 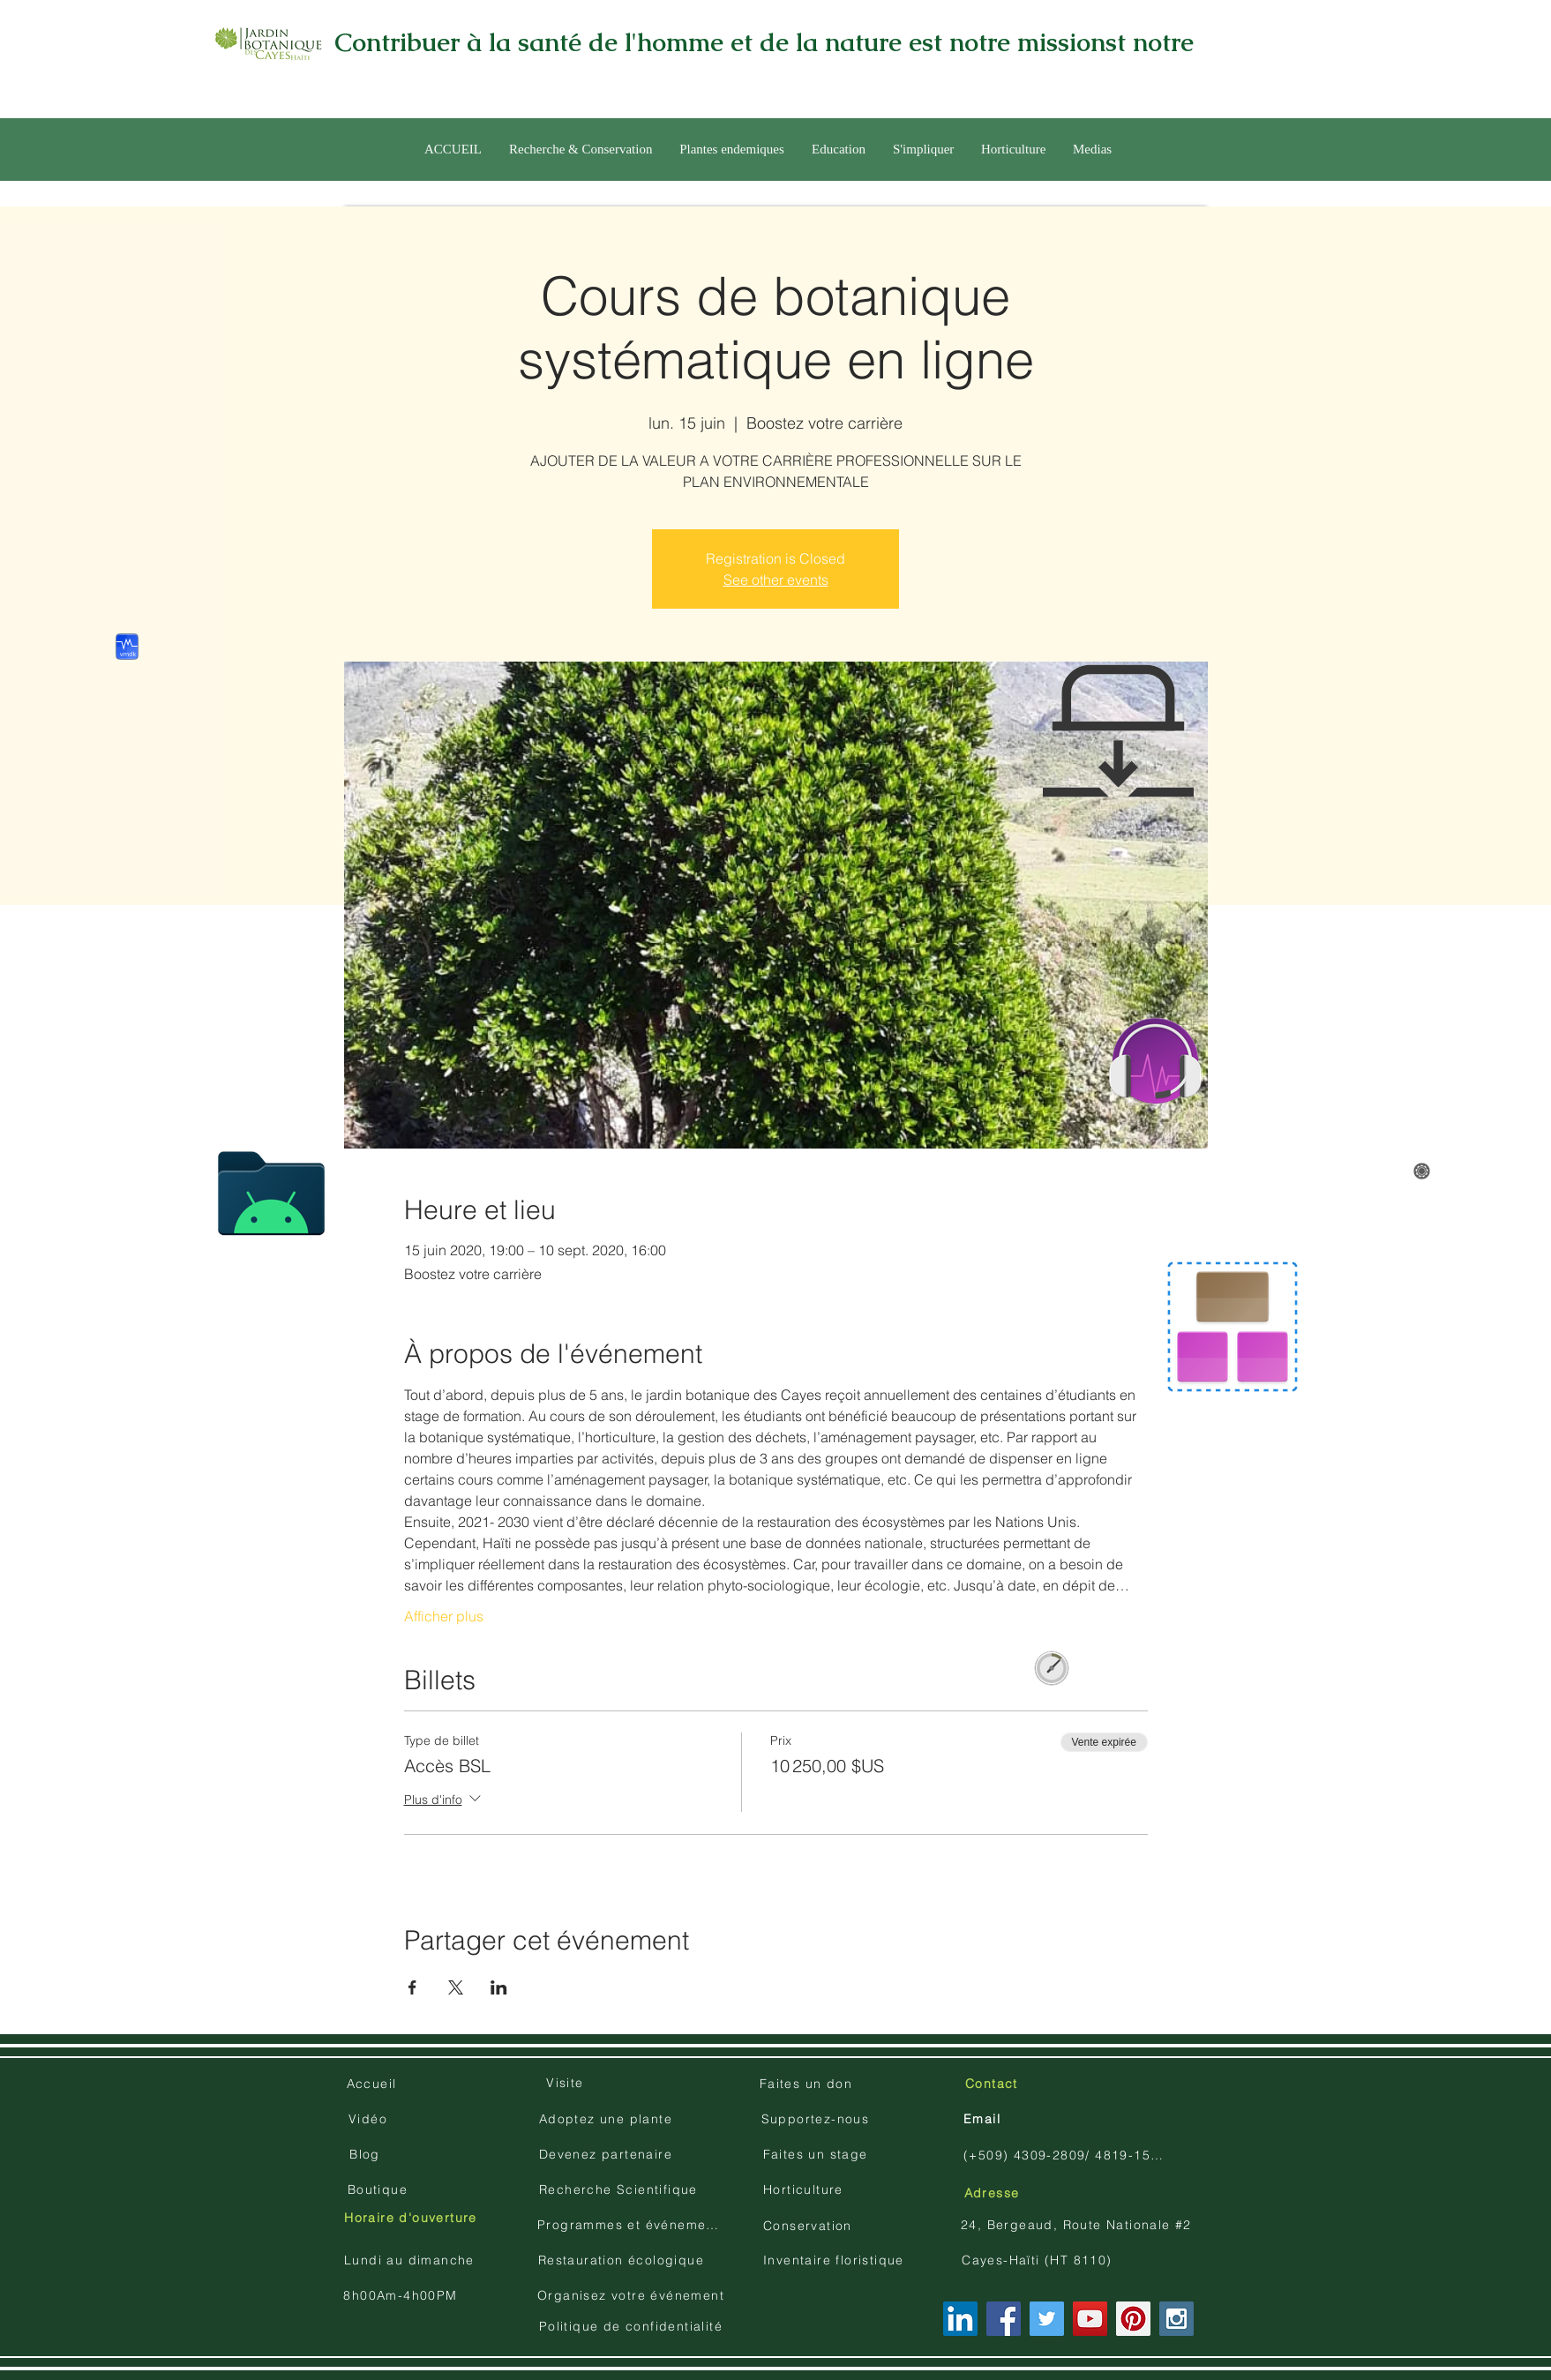 What do you see at coordinates (1118, 730) in the screenshot?
I see `minimize window to dock` at bounding box center [1118, 730].